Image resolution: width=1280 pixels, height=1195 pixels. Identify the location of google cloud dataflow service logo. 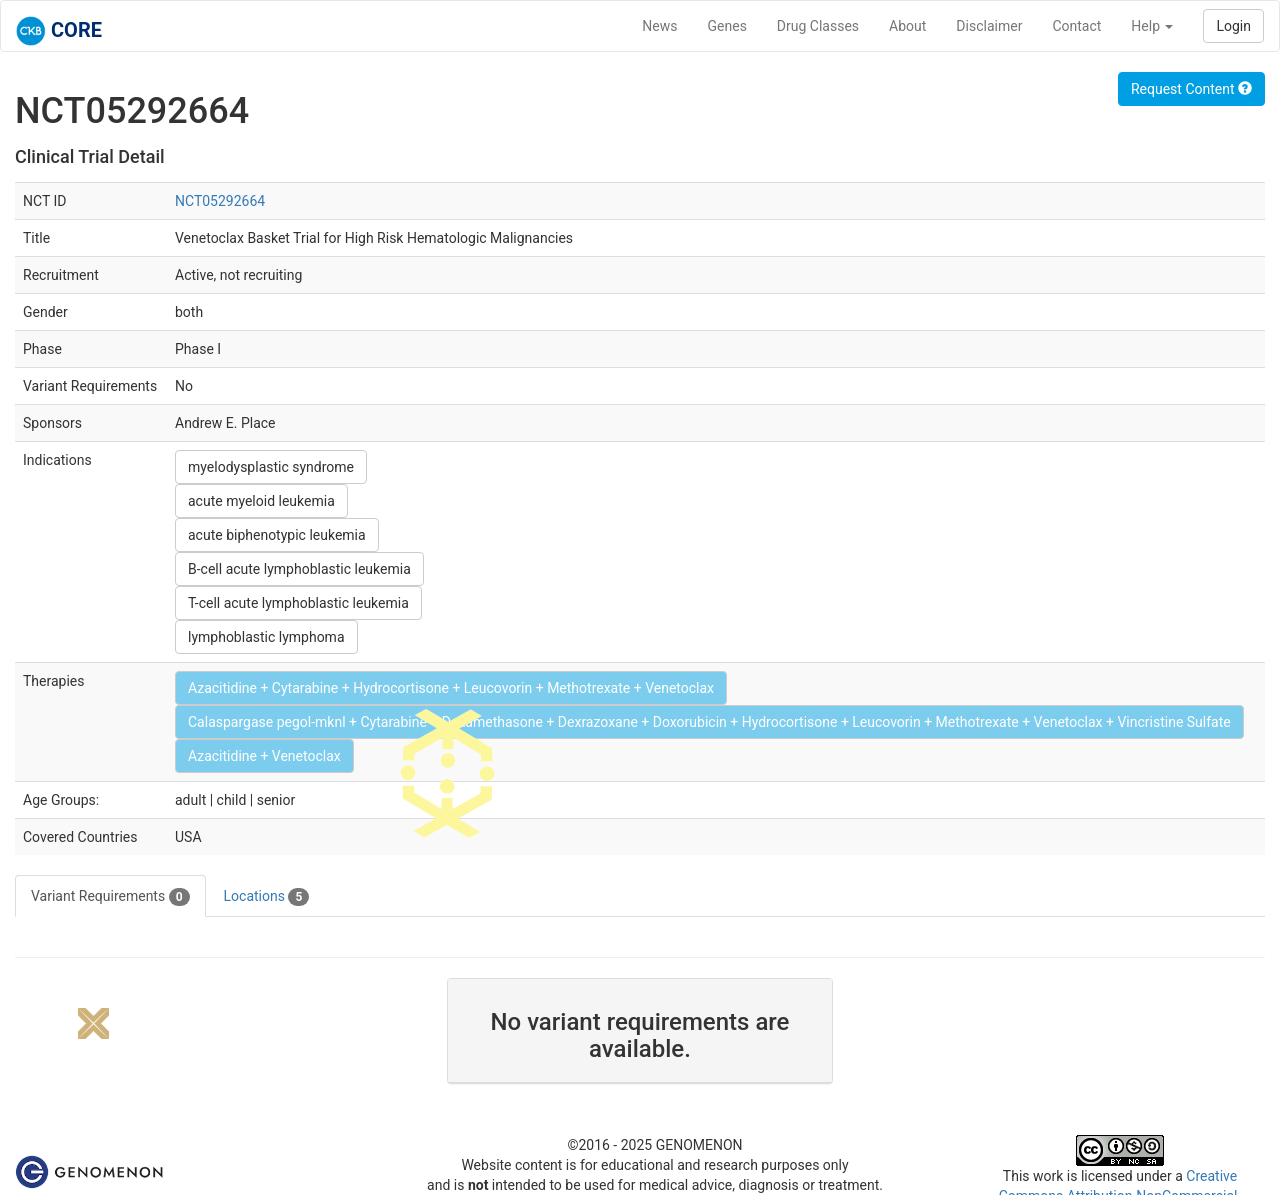
(447, 773).